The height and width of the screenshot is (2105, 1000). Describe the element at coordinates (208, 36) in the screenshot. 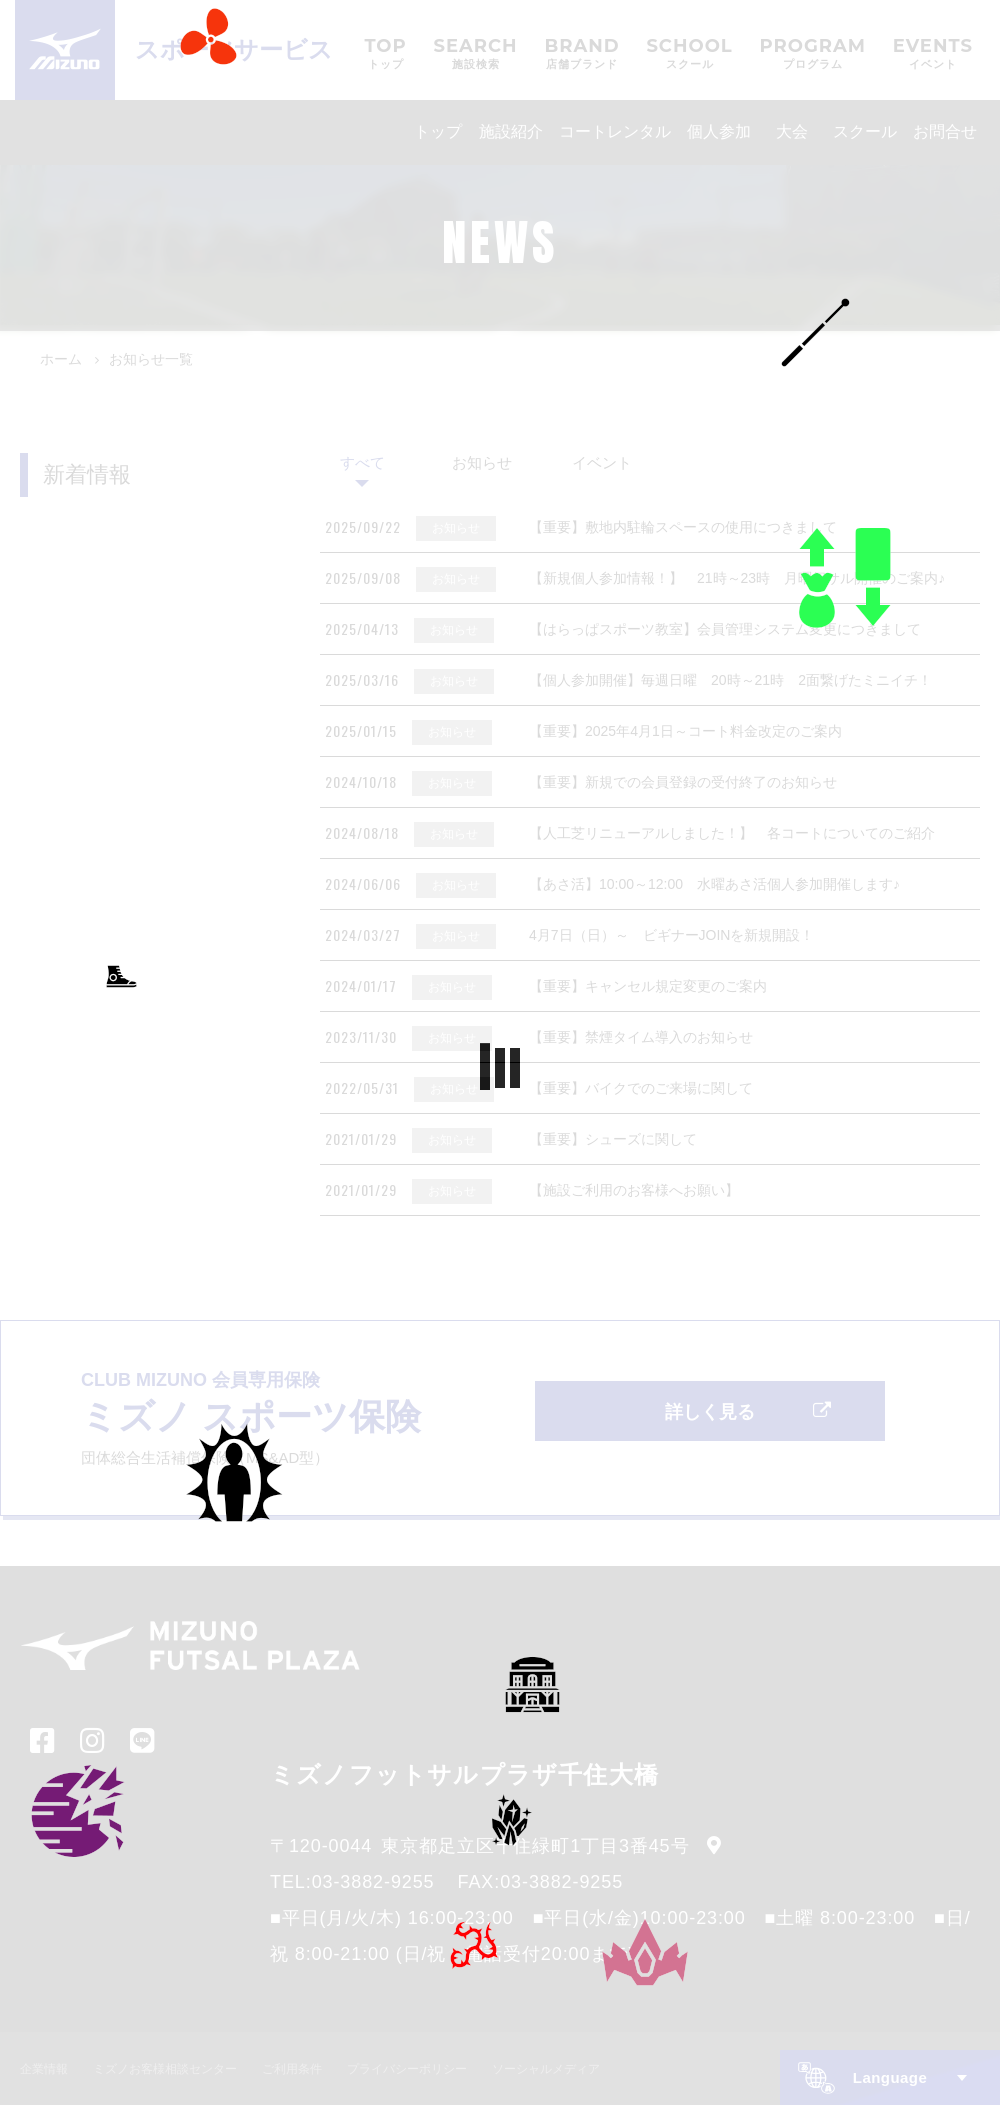

I see `access boat or marine vehicle settings` at that location.